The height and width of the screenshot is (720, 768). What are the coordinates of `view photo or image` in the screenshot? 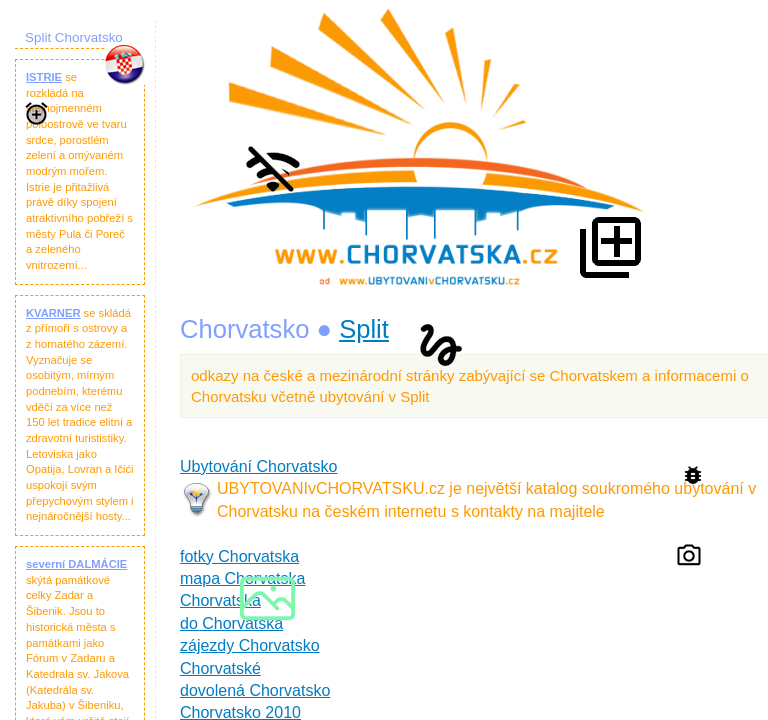 It's located at (267, 598).